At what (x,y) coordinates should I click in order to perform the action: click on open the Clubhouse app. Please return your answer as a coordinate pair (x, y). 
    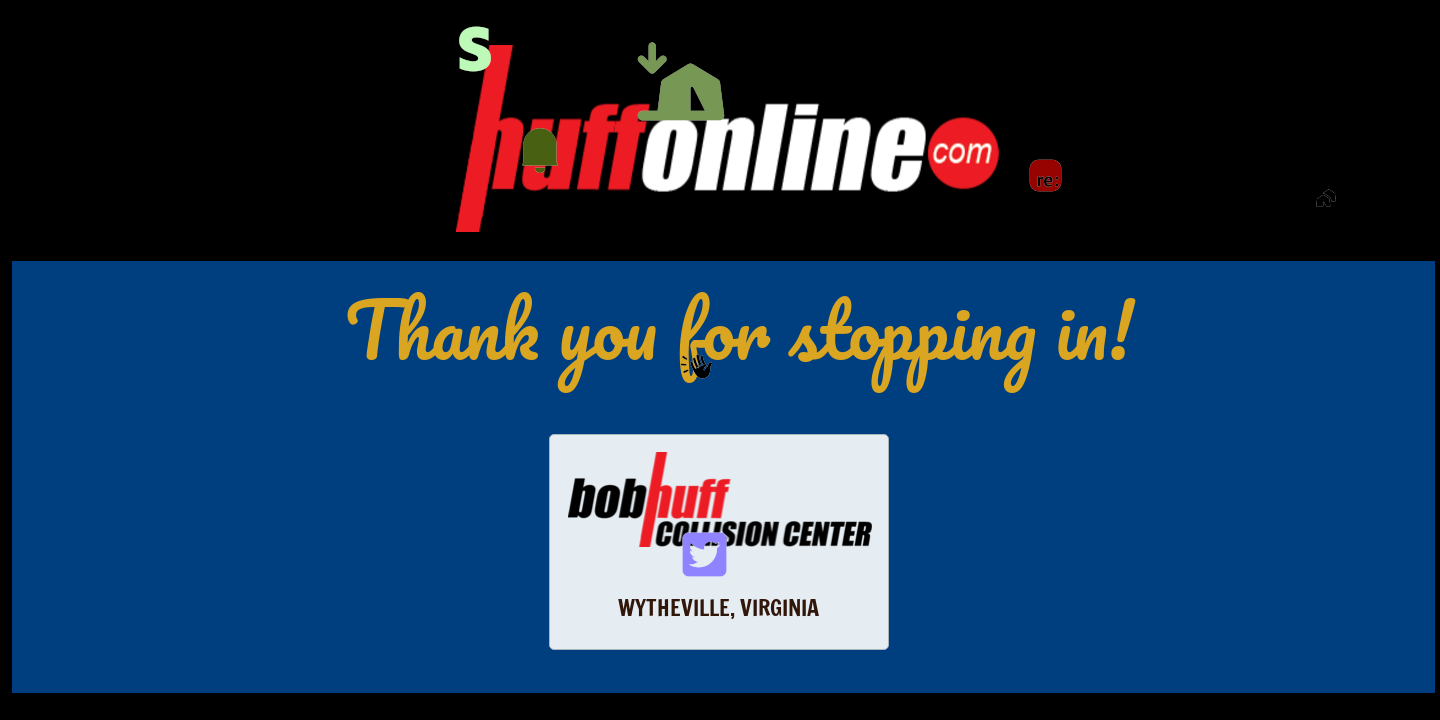
    Looking at the image, I should click on (696, 366).